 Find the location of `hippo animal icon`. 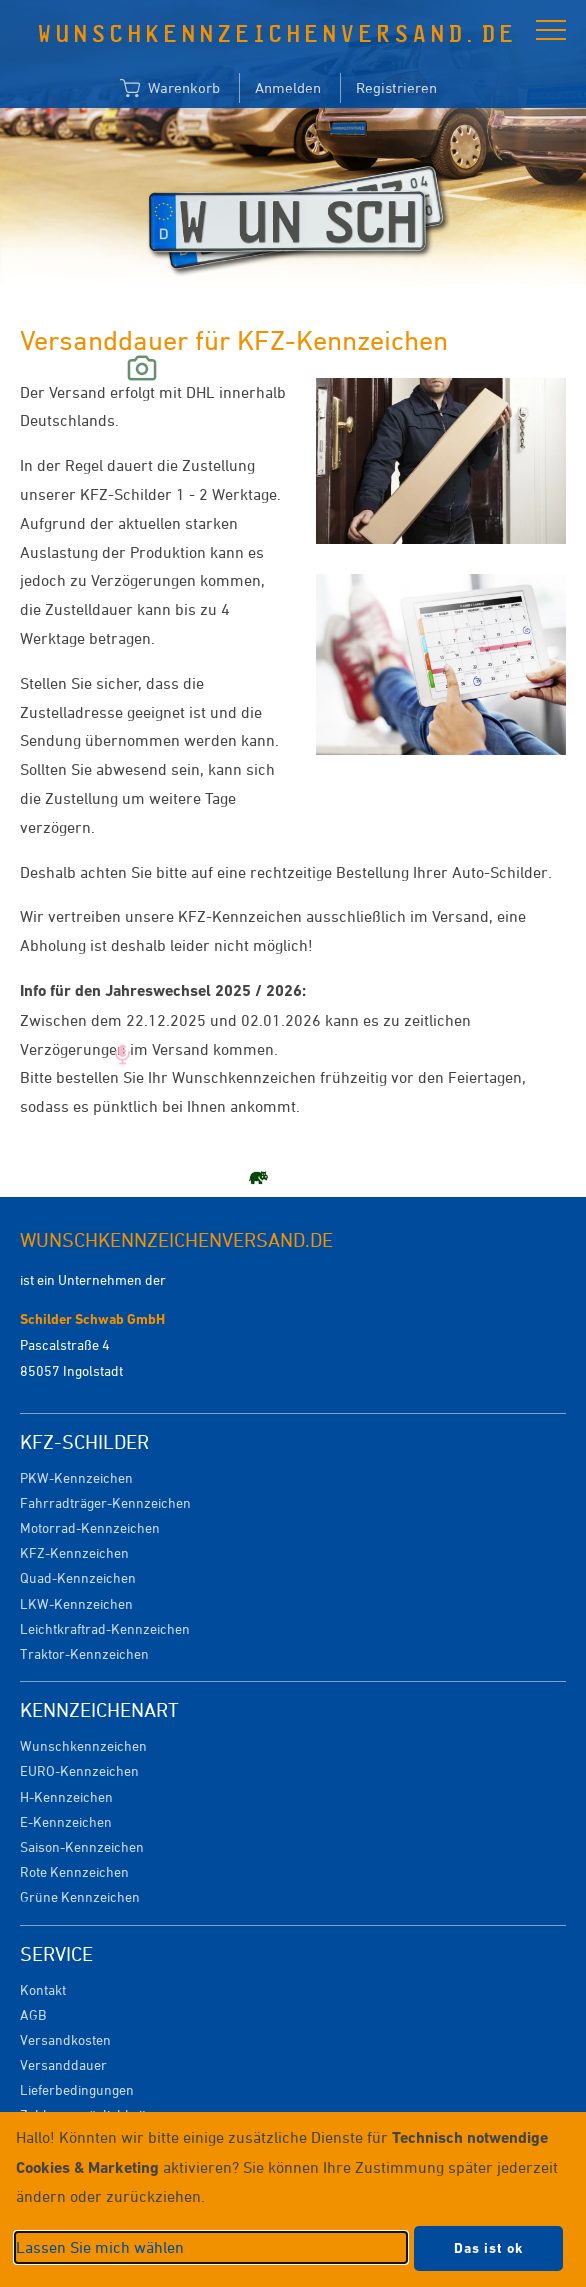

hippo animal icon is located at coordinates (258, 1177).